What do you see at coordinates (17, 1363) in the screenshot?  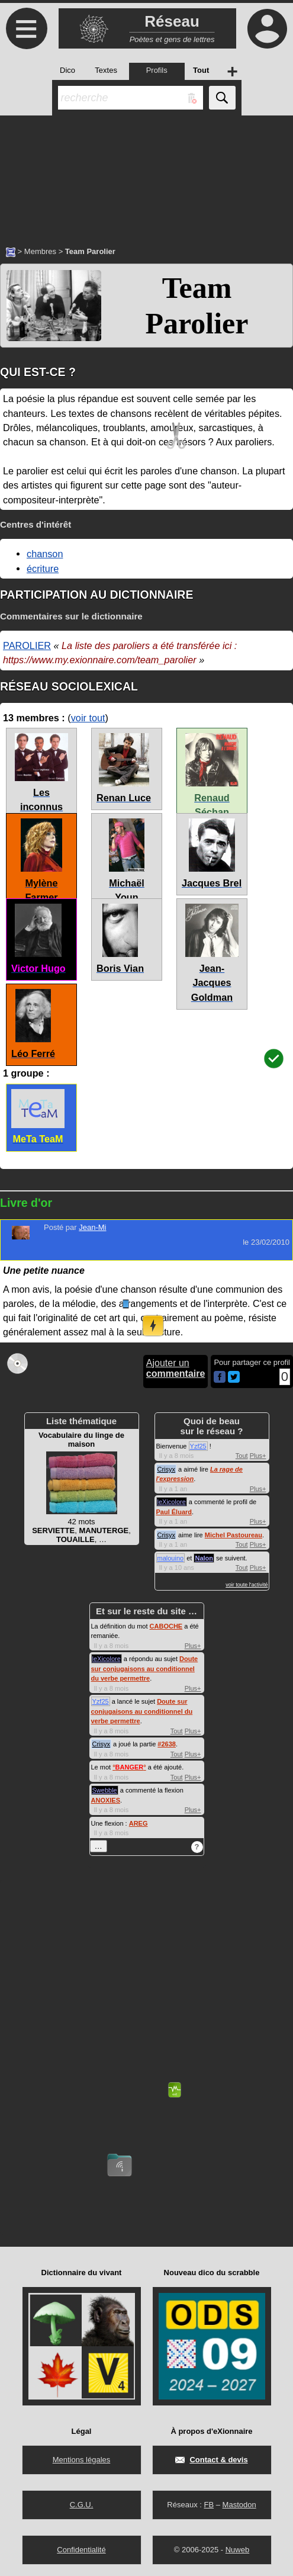 I see `access CD/DVD drive contents` at bounding box center [17, 1363].